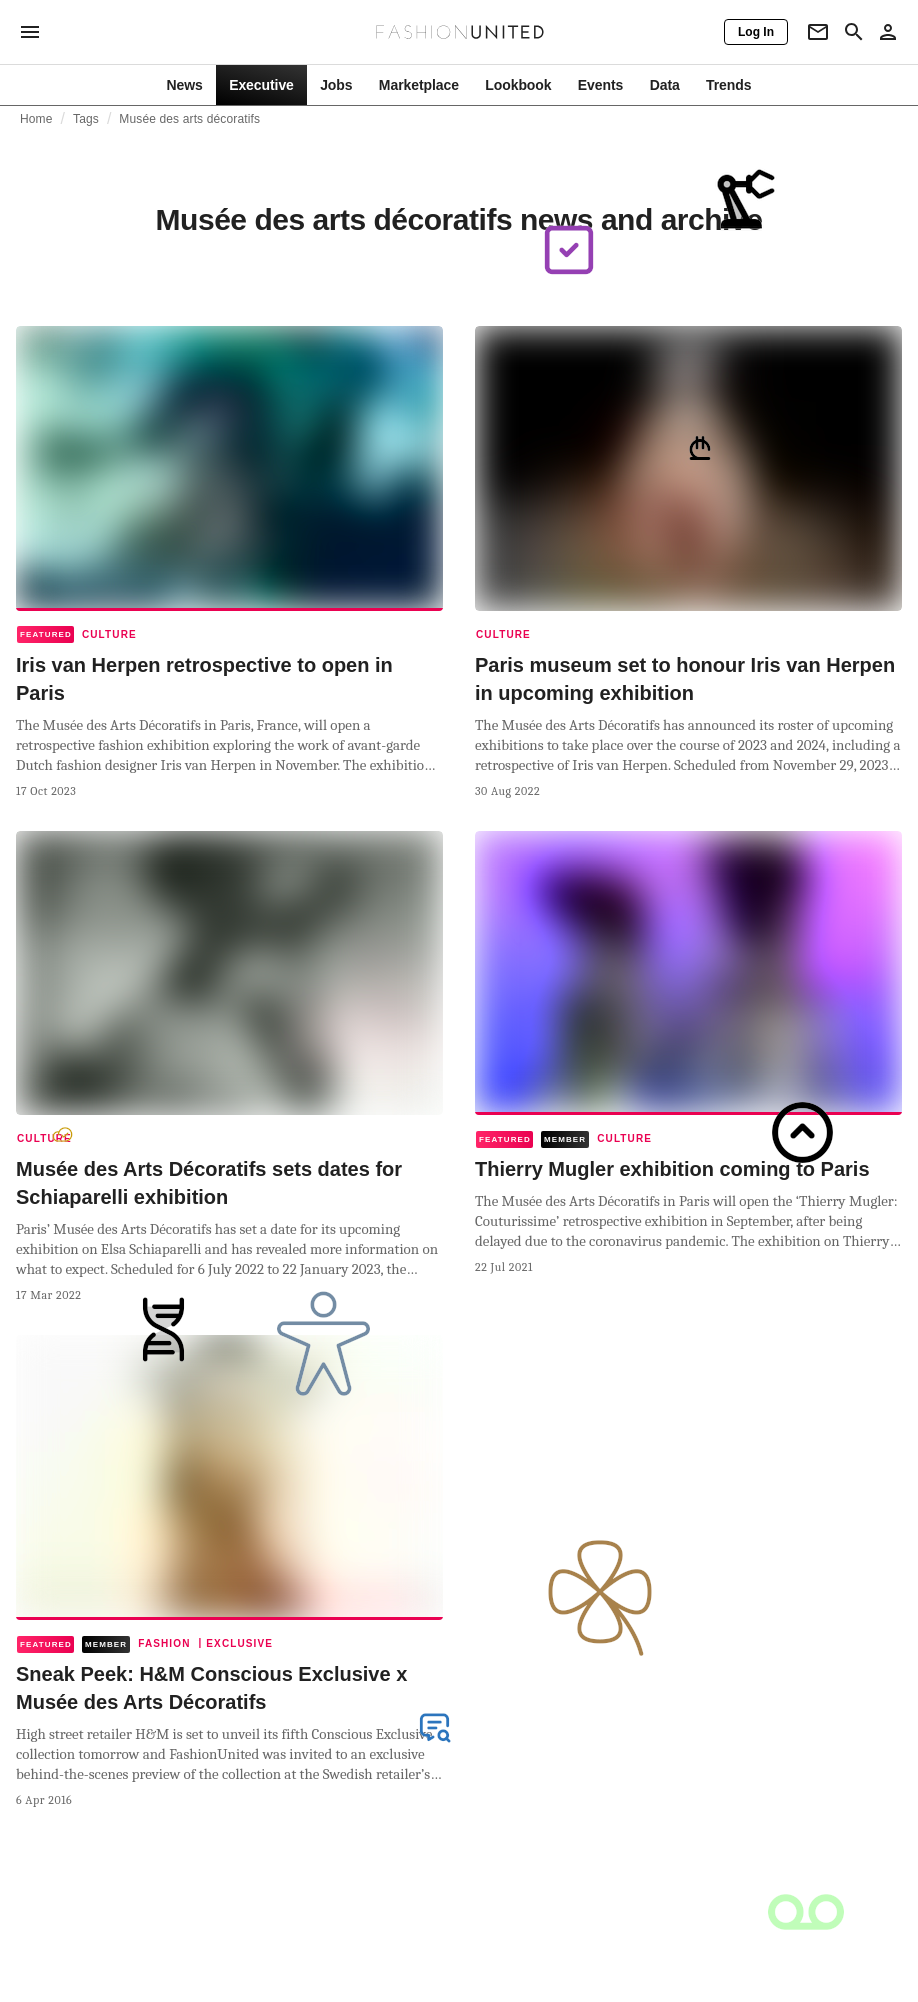 The width and height of the screenshot is (918, 2002). I want to click on indicates luck or bonus reward feature, so click(600, 1596).